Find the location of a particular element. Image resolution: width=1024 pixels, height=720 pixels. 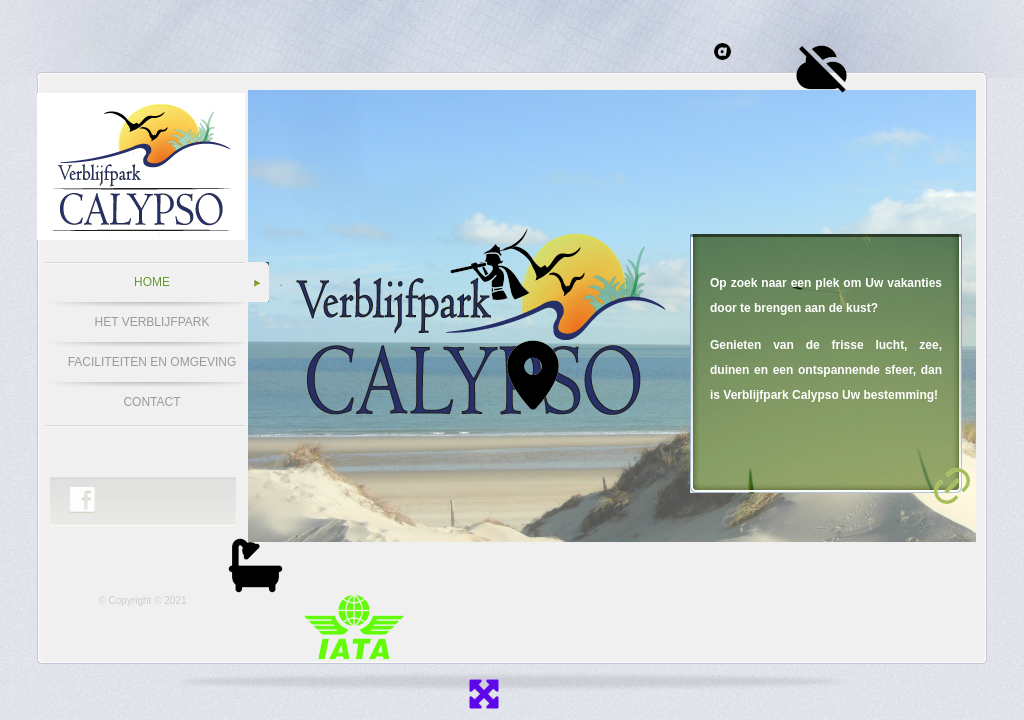

international air transport association logo is located at coordinates (354, 627).